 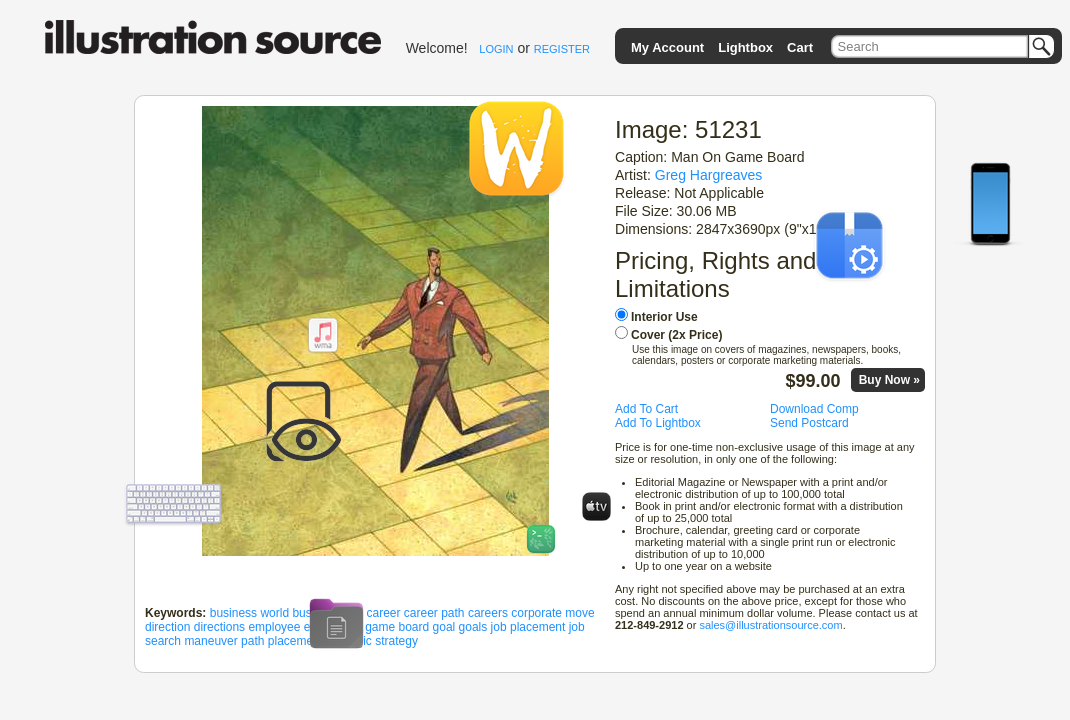 I want to click on connect a wireless bluetooth keyboard, so click(x=173, y=503).